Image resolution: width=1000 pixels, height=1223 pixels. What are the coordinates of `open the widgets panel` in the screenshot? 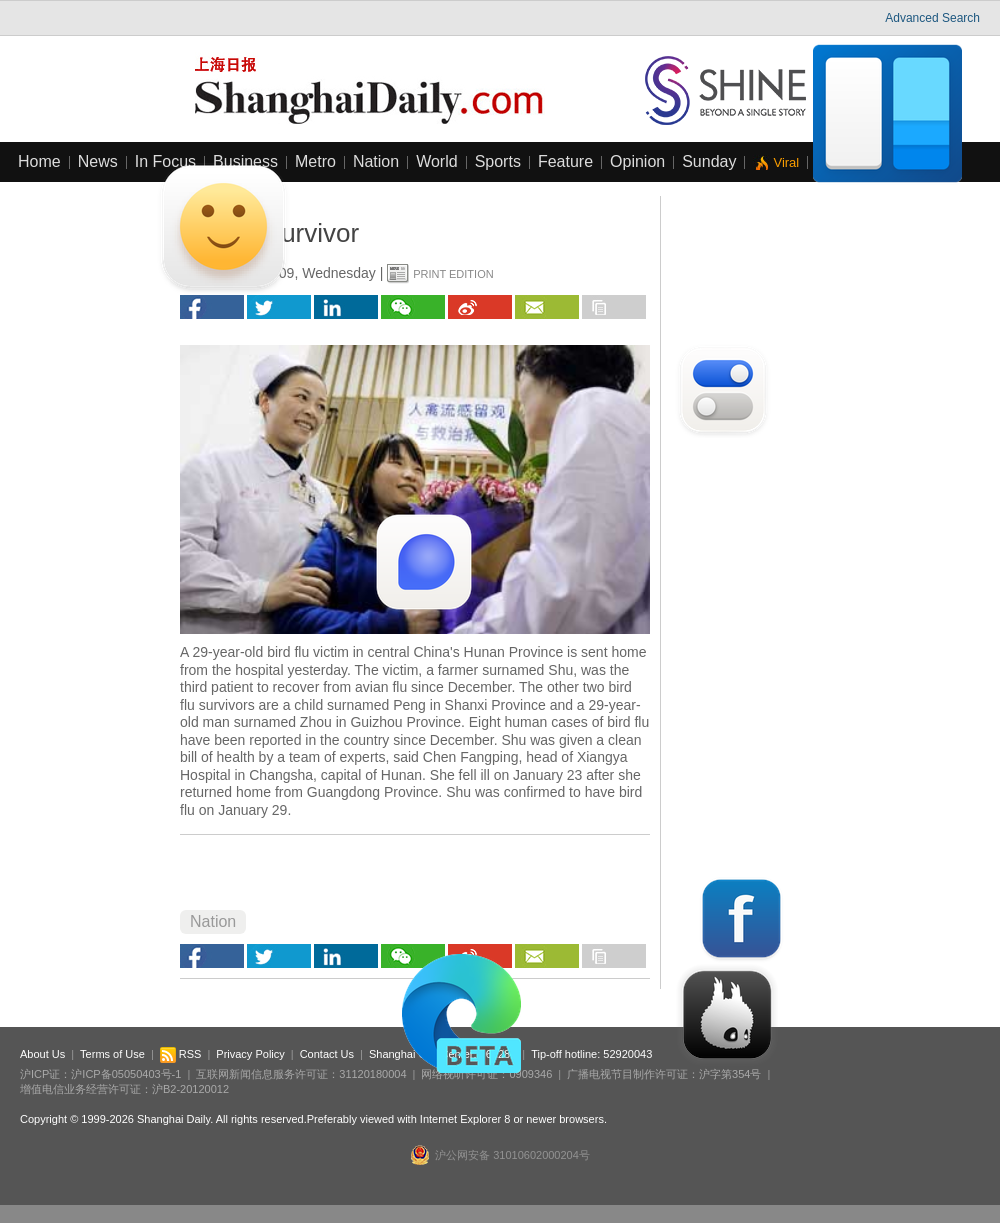 It's located at (887, 113).